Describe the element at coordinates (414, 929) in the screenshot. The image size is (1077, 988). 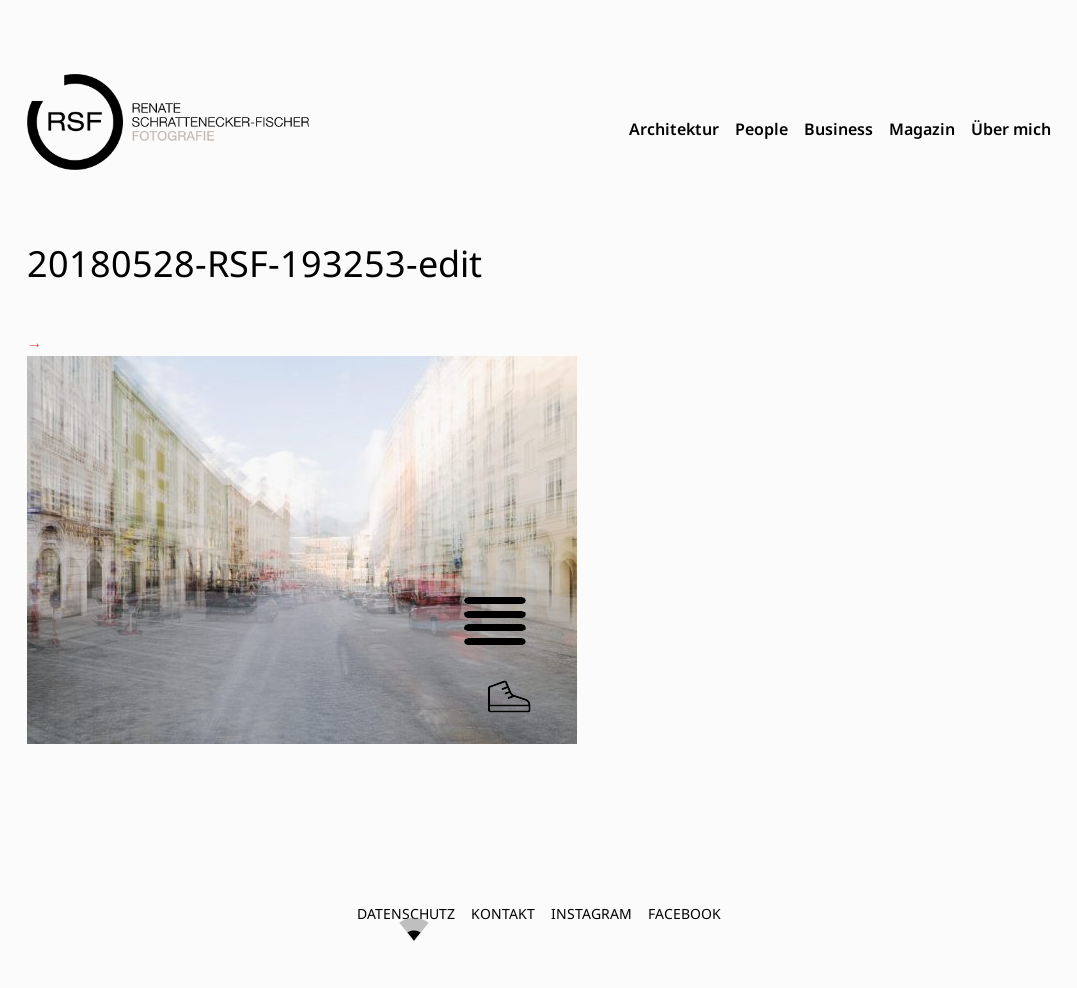
I see `indicates weak wifi signal strength (1 bar)` at that location.